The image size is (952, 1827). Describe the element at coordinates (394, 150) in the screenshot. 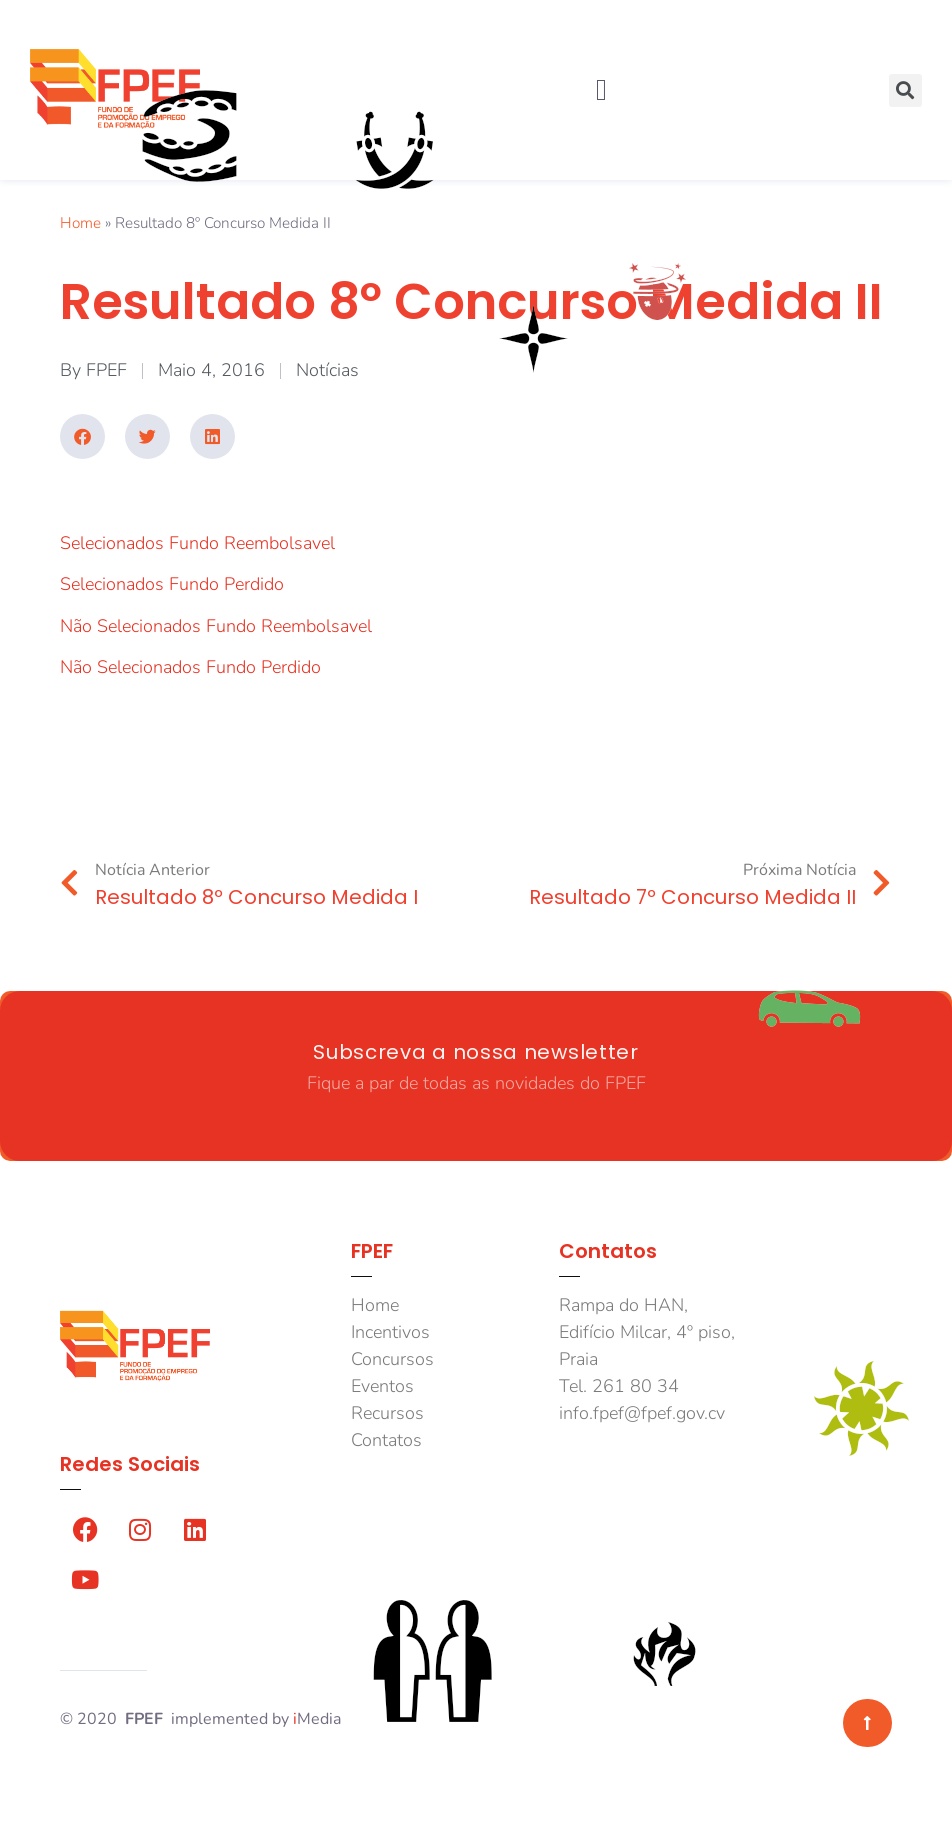

I see `activate whirlwind or spinning attack ability` at that location.